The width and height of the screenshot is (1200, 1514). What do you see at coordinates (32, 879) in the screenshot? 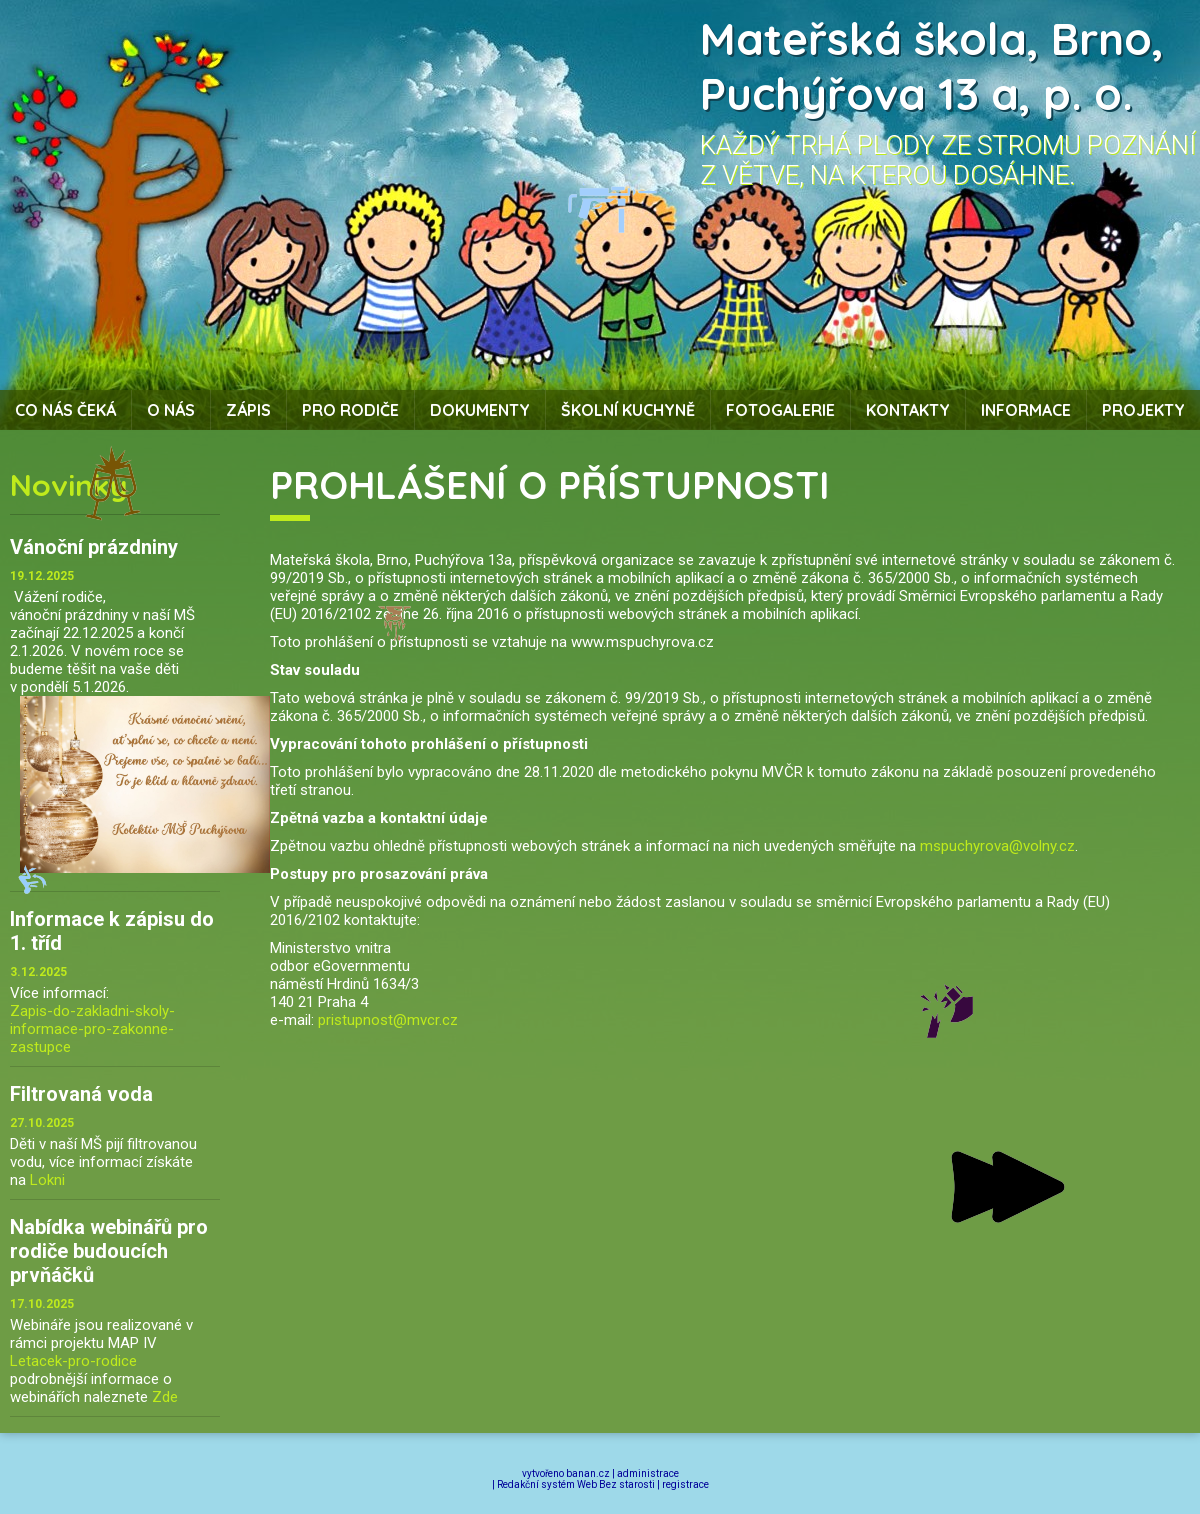
I see `indicates acrobatic or gymnastic skill ability` at bounding box center [32, 879].